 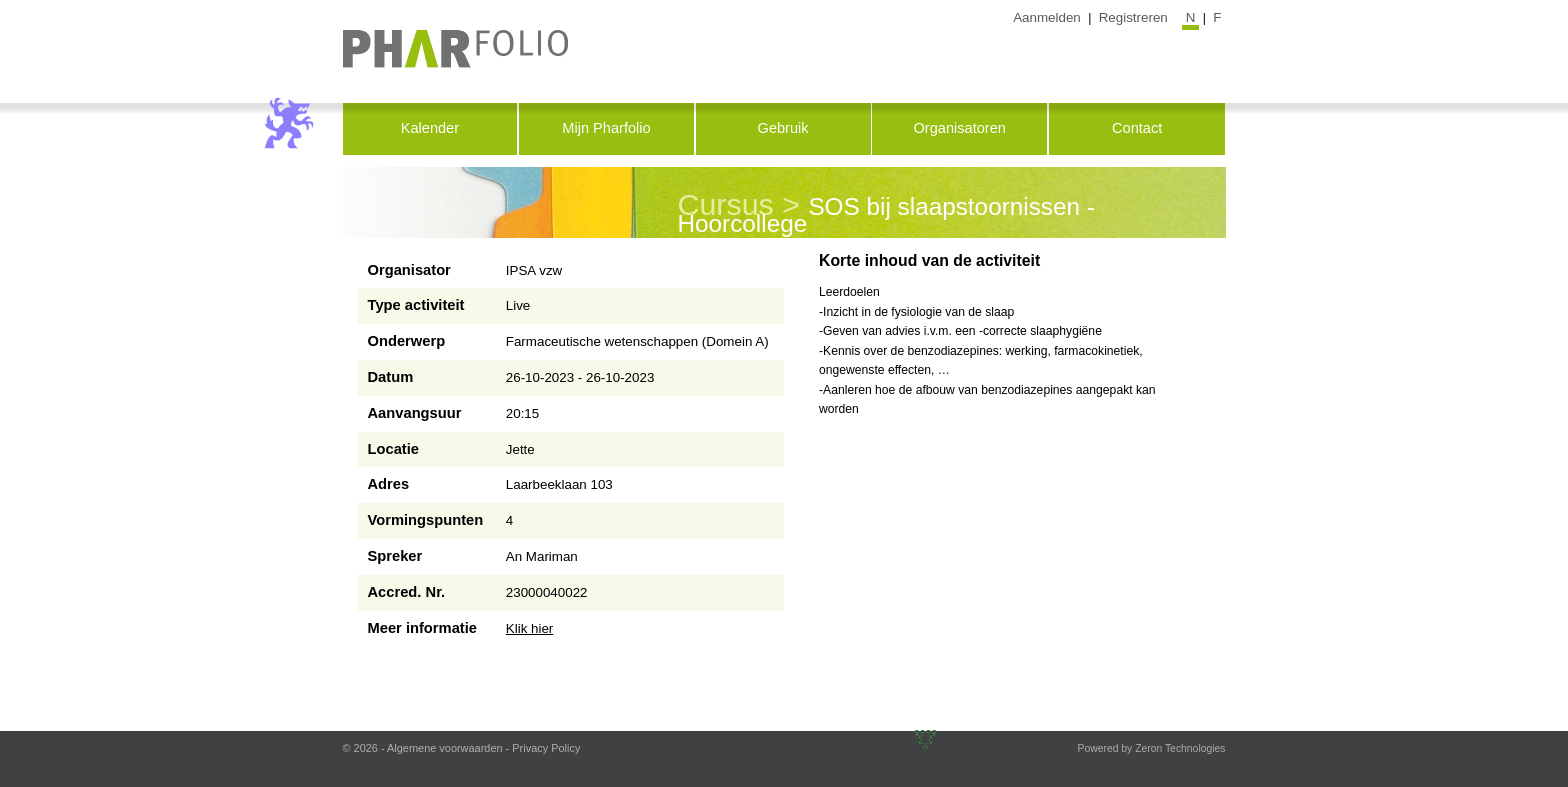 I want to click on view family tree or genealogy chart, so click(x=925, y=739).